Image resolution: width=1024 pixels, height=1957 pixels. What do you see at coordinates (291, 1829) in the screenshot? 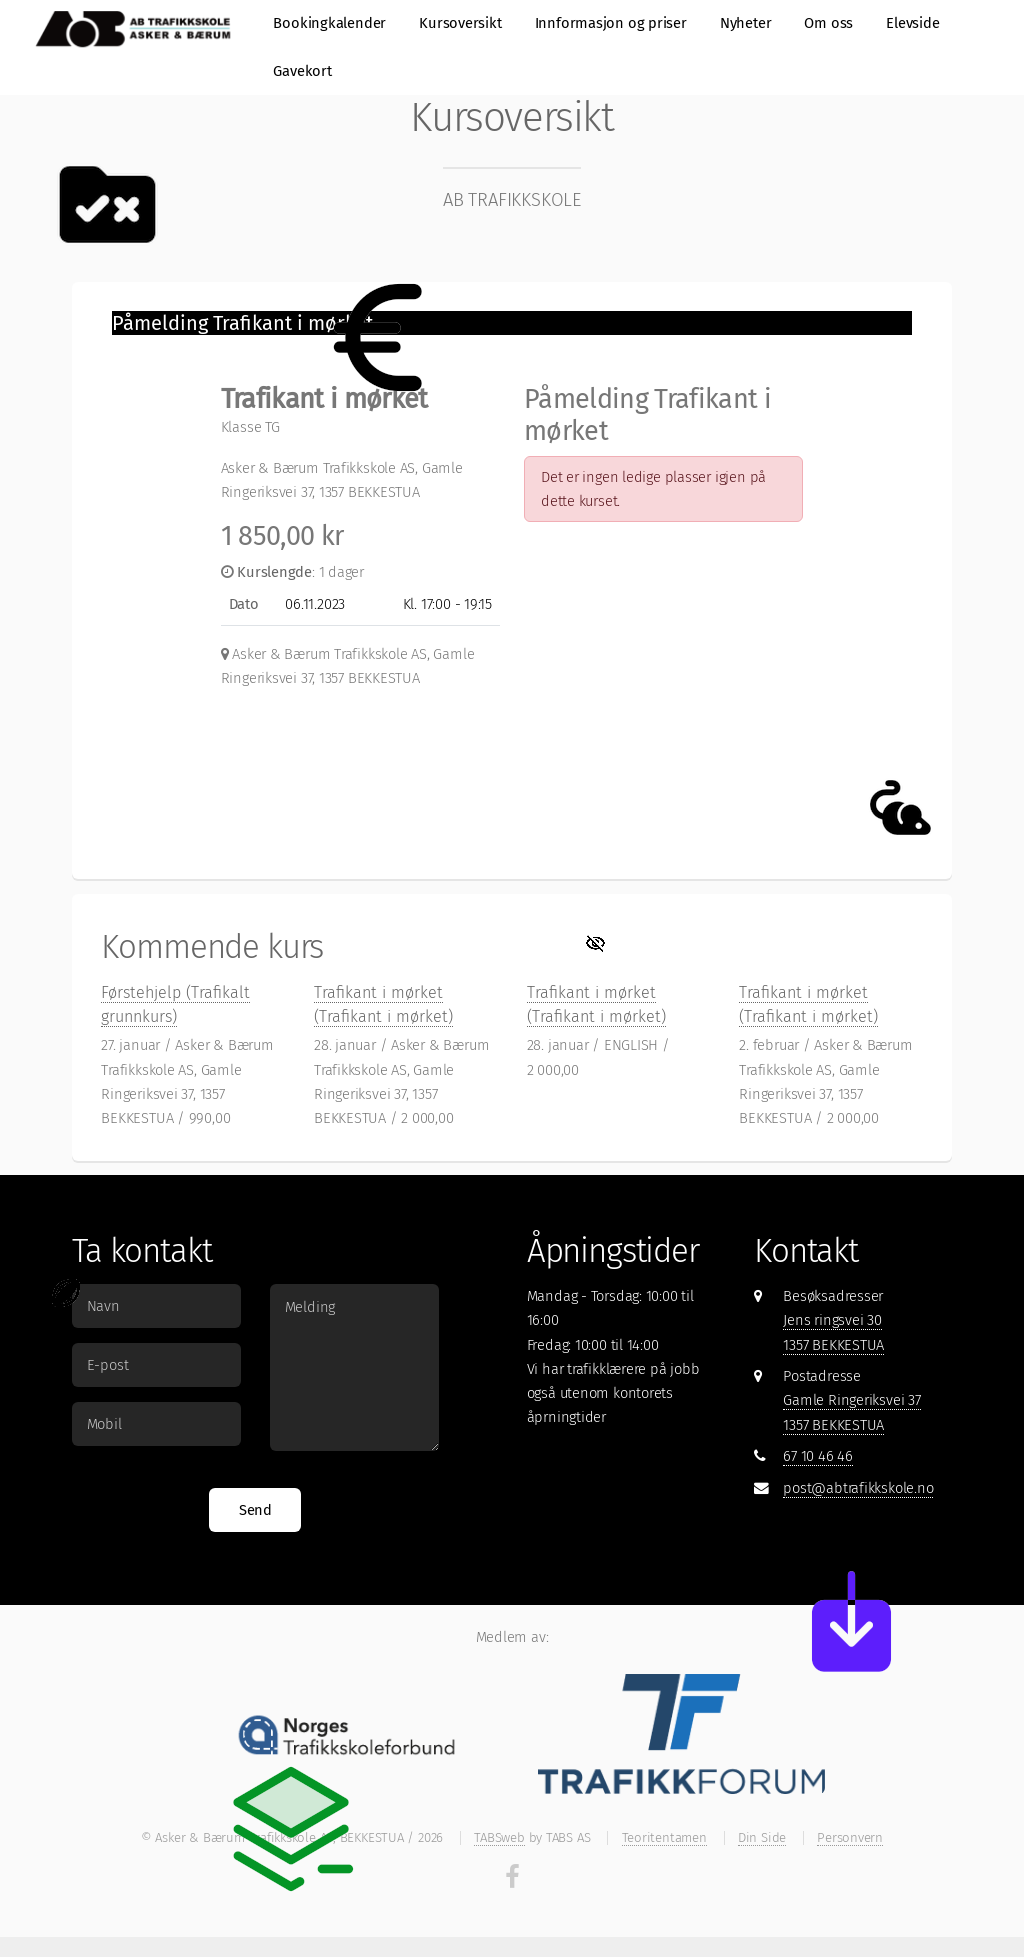
I see `remove a layer from the stack` at bounding box center [291, 1829].